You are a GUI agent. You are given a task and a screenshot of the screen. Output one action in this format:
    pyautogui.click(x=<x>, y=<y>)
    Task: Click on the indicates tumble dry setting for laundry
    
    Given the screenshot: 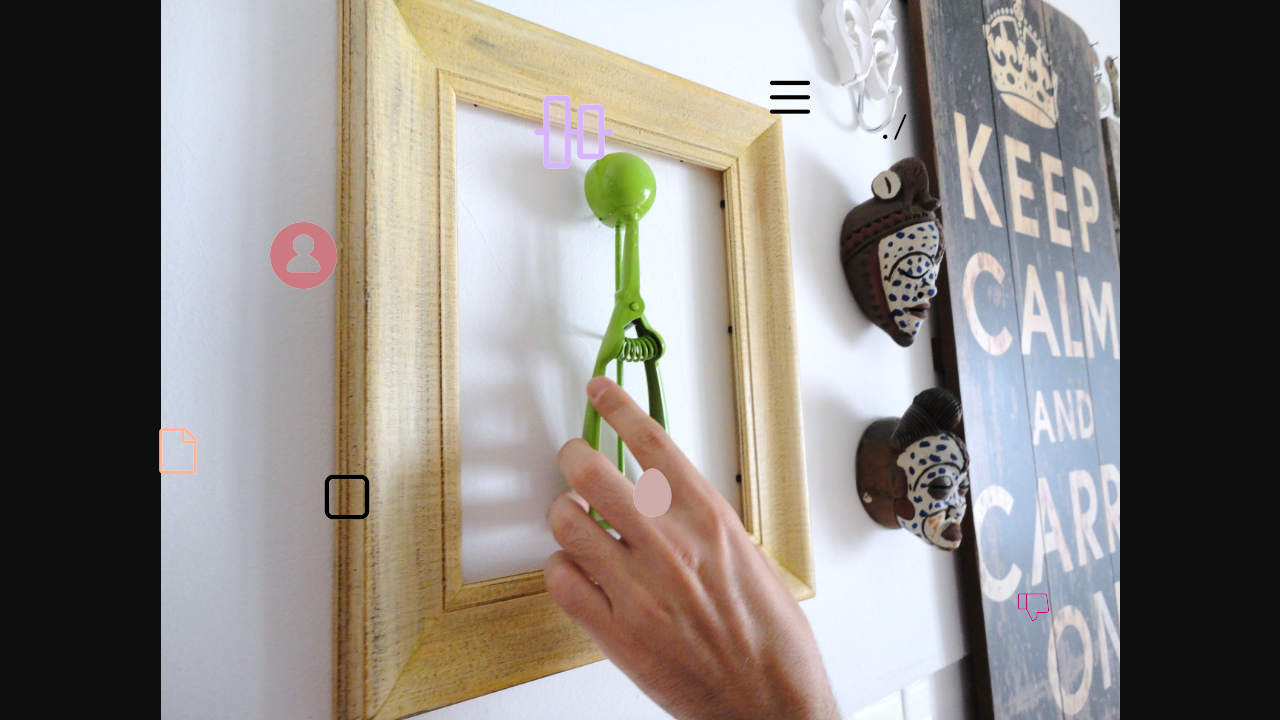 What is the action you would take?
    pyautogui.click(x=347, y=497)
    